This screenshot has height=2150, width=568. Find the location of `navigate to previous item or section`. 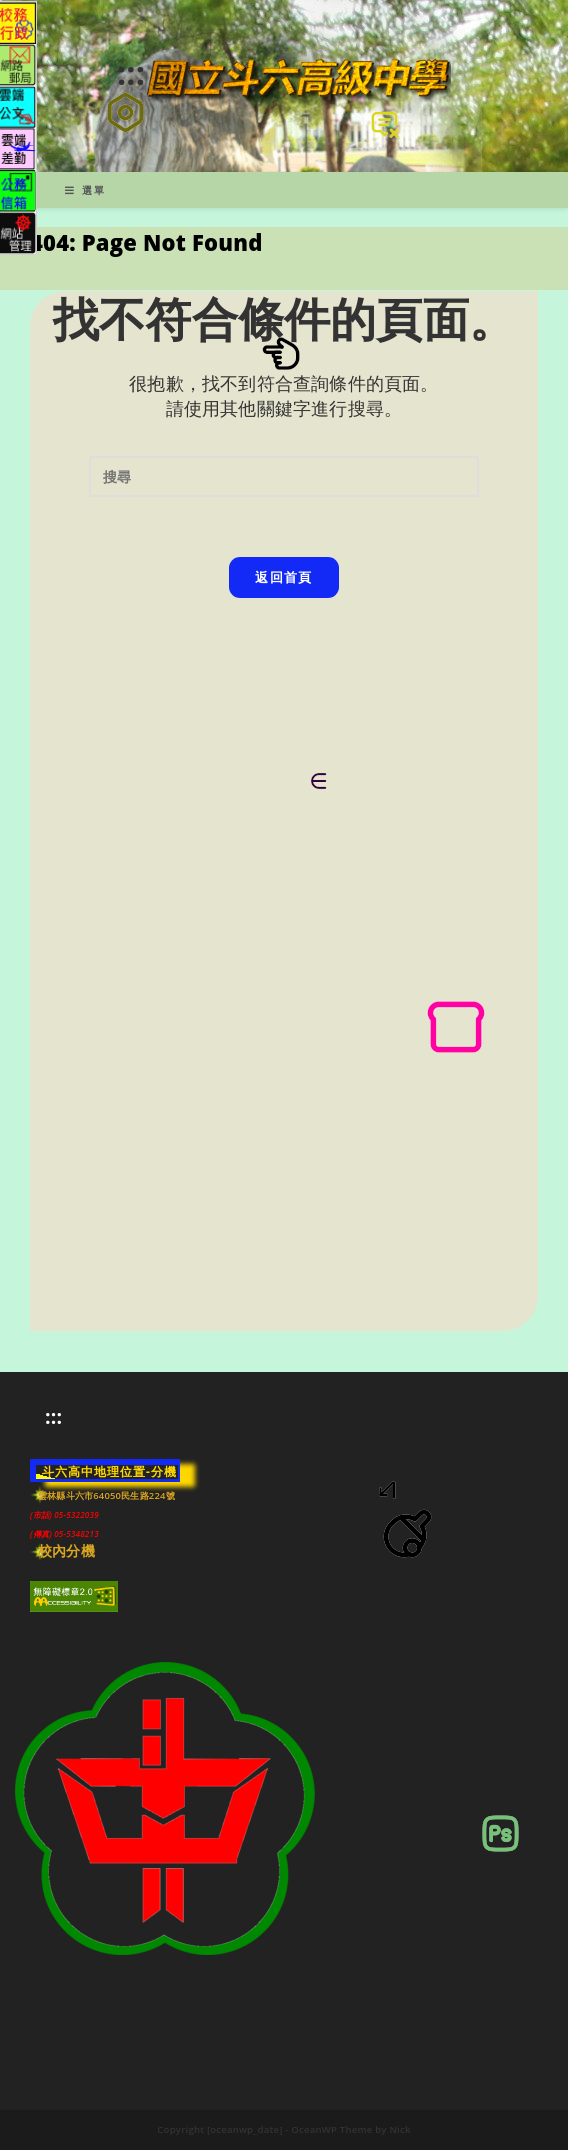

navigate to previous item or section is located at coordinates (282, 354).